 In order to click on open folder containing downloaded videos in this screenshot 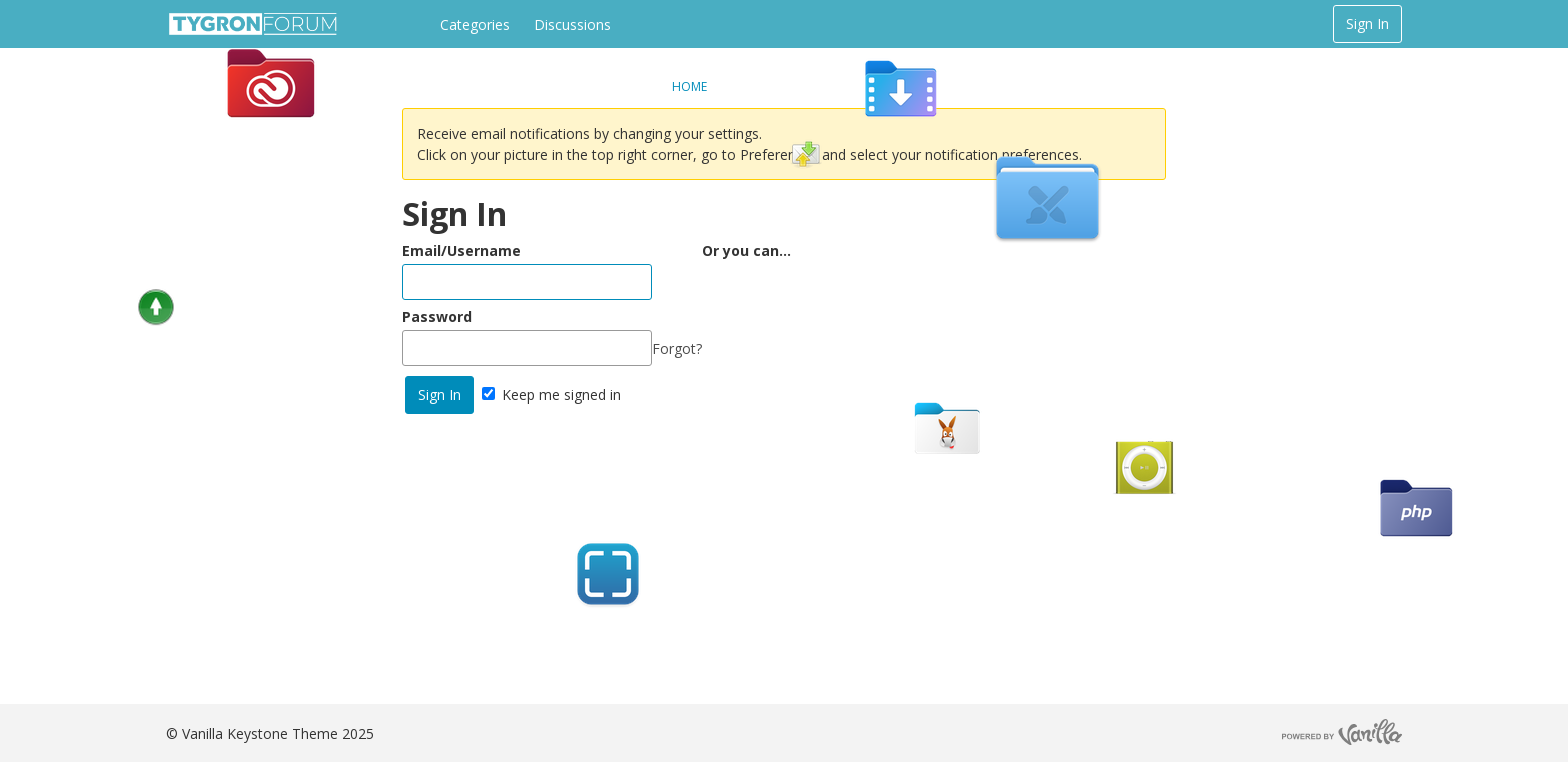, I will do `click(900, 90)`.